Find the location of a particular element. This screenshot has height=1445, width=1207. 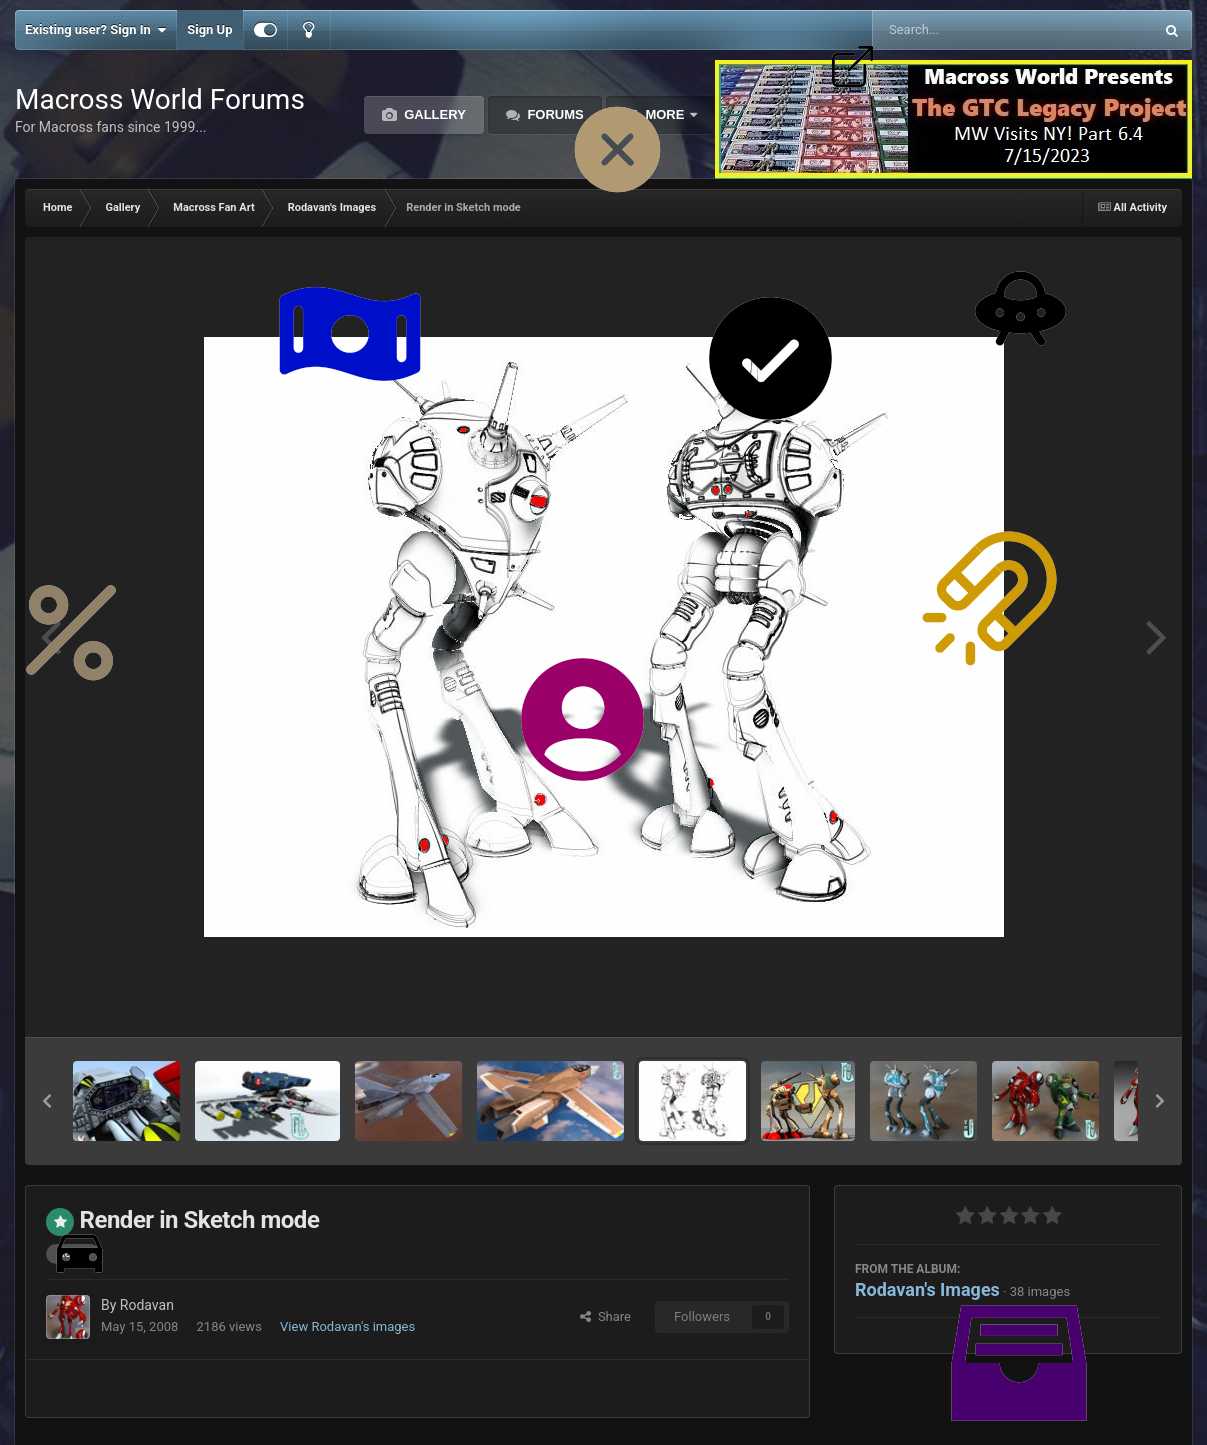

view payment or transaction history is located at coordinates (350, 334).